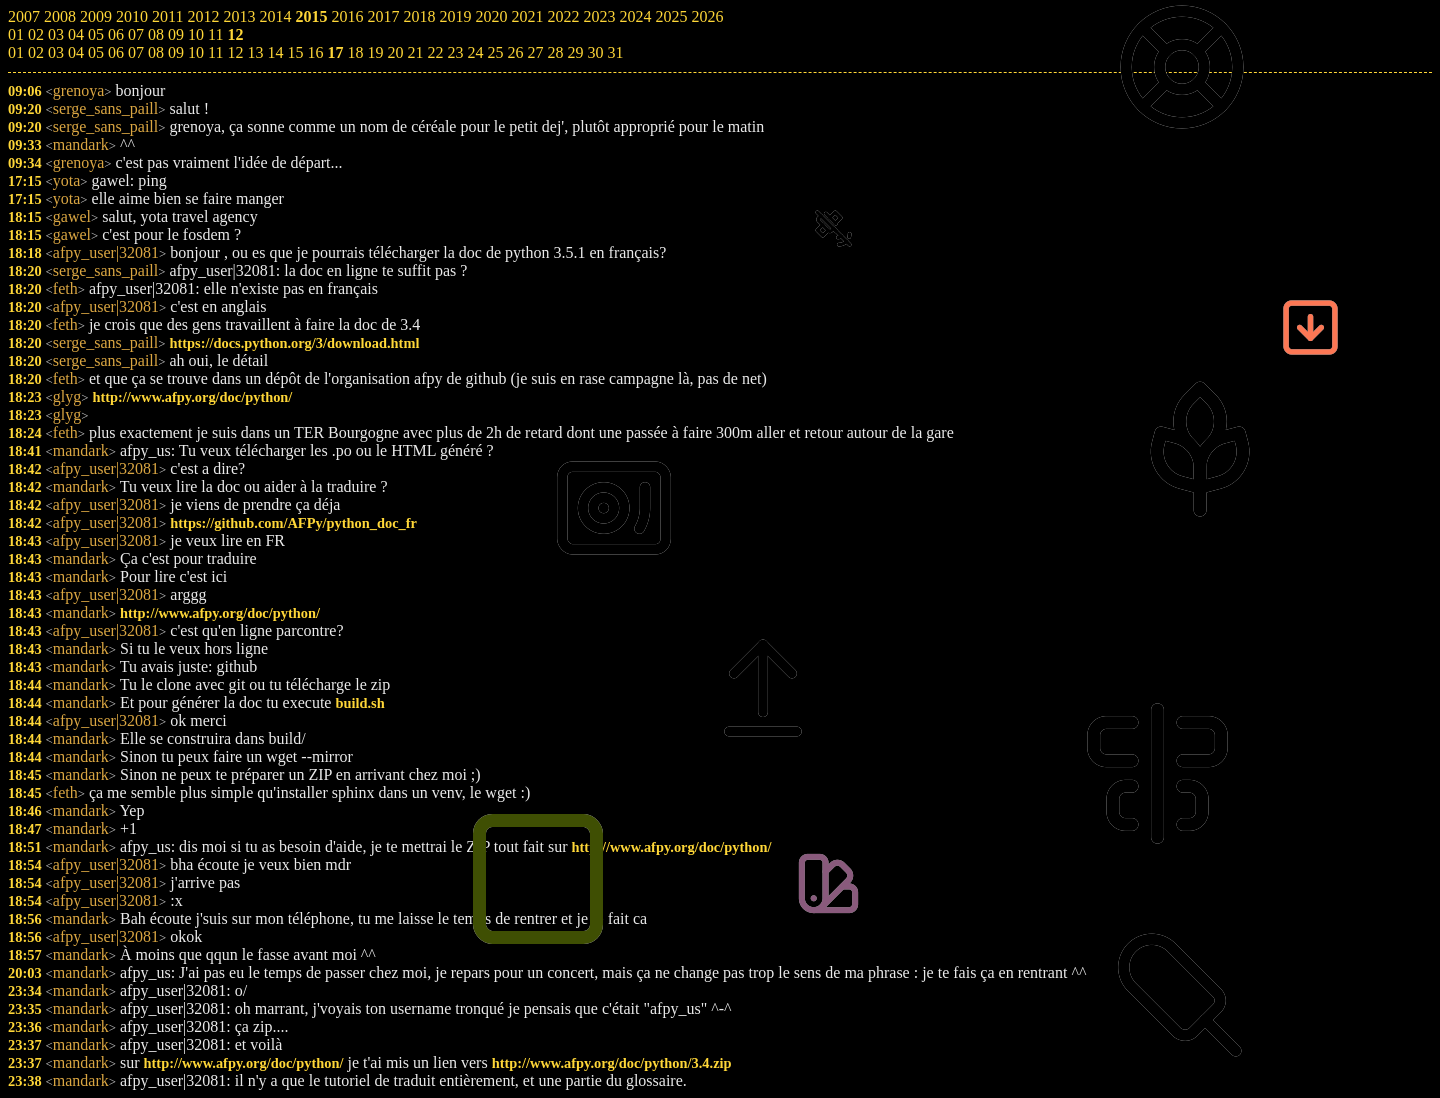 This screenshot has width=1440, height=1098. I want to click on access help or support, so click(1182, 67).